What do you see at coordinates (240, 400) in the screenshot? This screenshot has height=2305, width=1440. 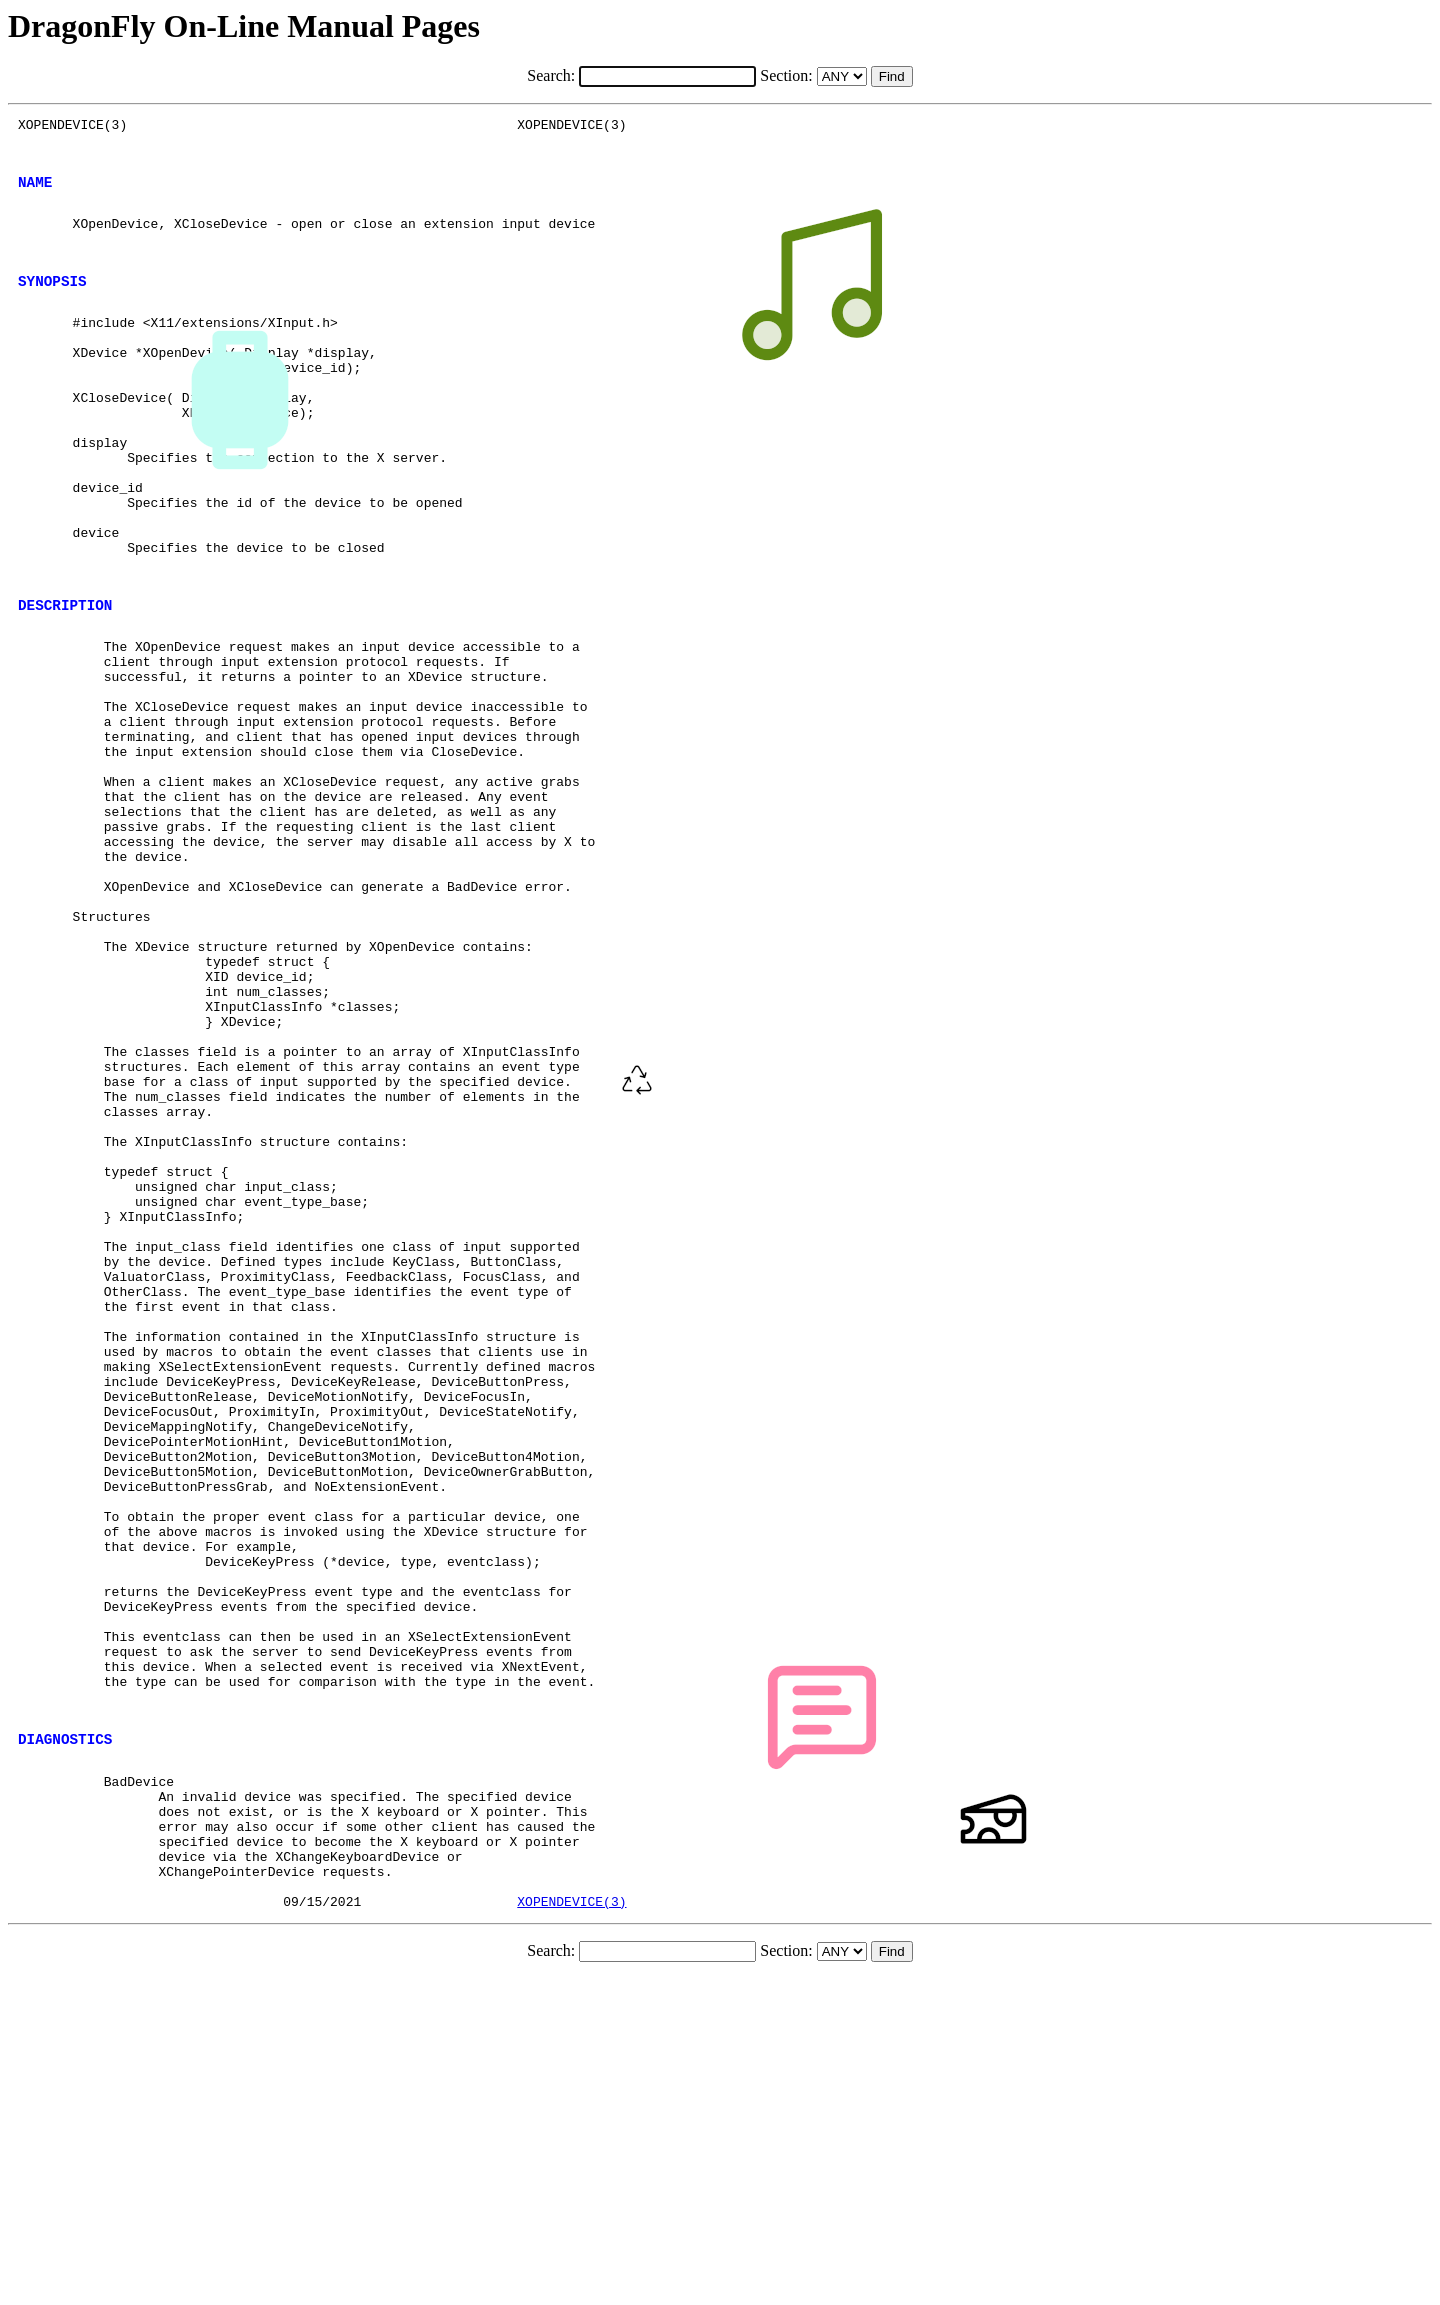 I see `access smartwatch settings` at bounding box center [240, 400].